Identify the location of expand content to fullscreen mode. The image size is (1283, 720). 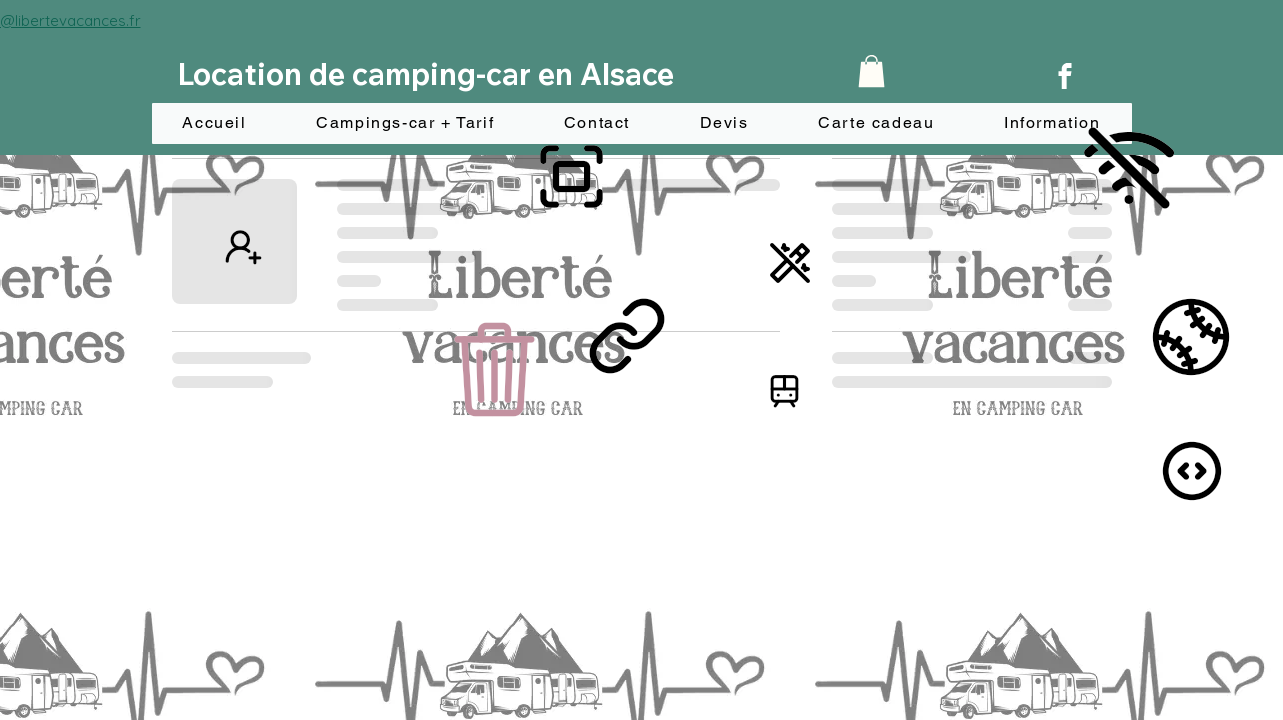
(571, 176).